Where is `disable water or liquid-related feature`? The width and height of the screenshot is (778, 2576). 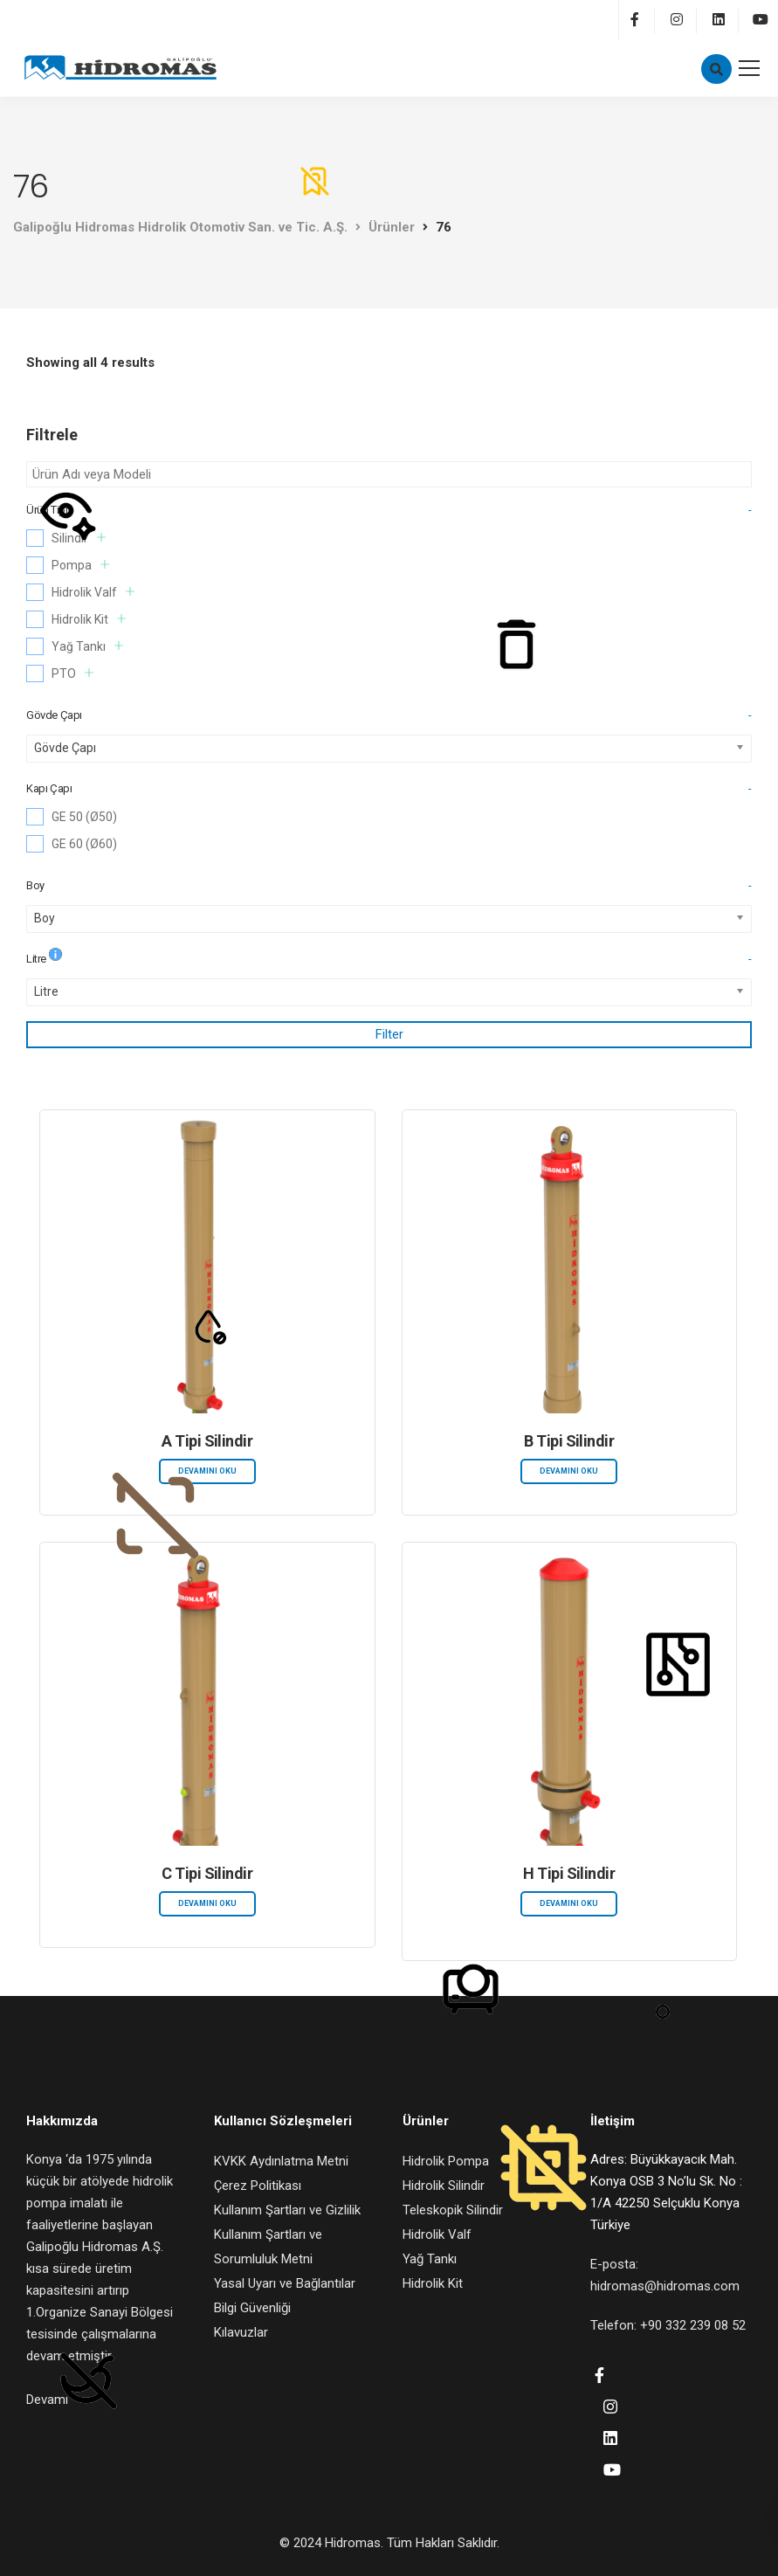 disable water or liquid-related feature is located at coordinates (208, 1326).